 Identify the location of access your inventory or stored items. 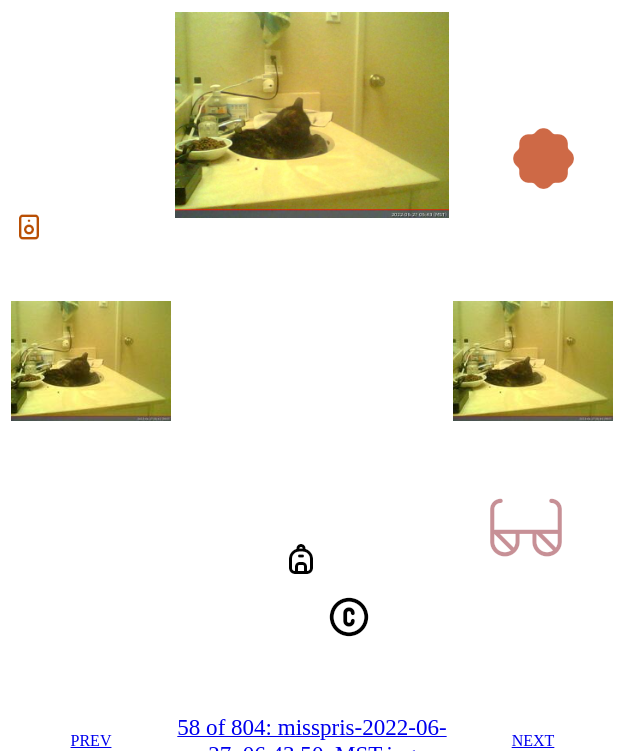
(301, 559).